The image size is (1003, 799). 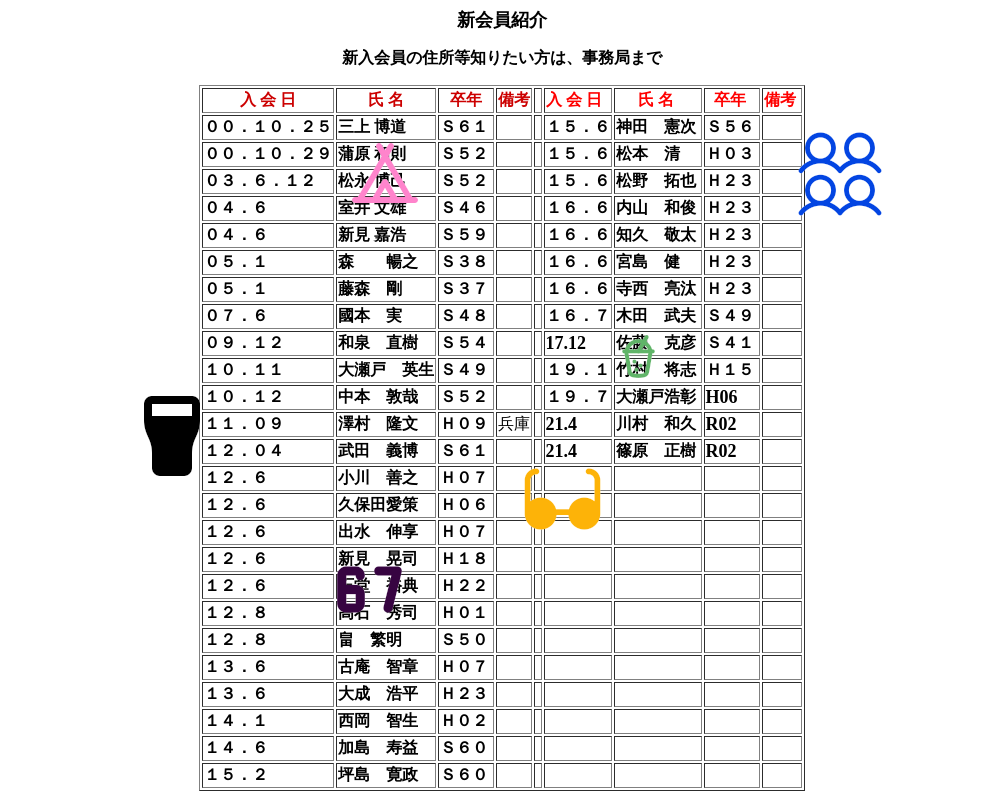 What do you see at coordinates (638, 357) in the screenshot?
I see `order bubble tea or boba drinks` at bounding box center [638, 357].